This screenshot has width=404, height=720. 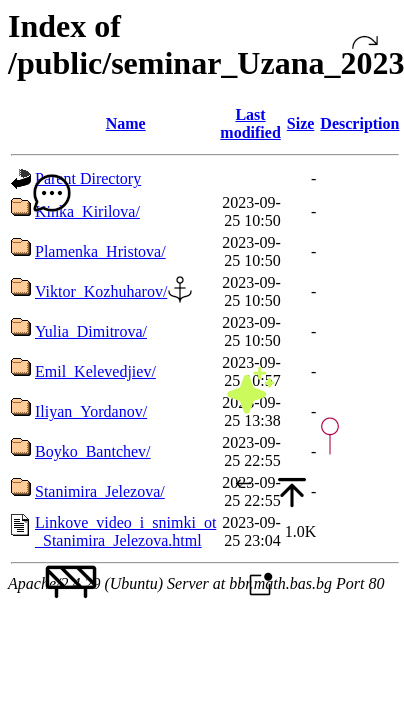 What do you see at coordinates (292, 492) in the screenshot?
I see `upload a file or document` at bounding box center [292, 492].